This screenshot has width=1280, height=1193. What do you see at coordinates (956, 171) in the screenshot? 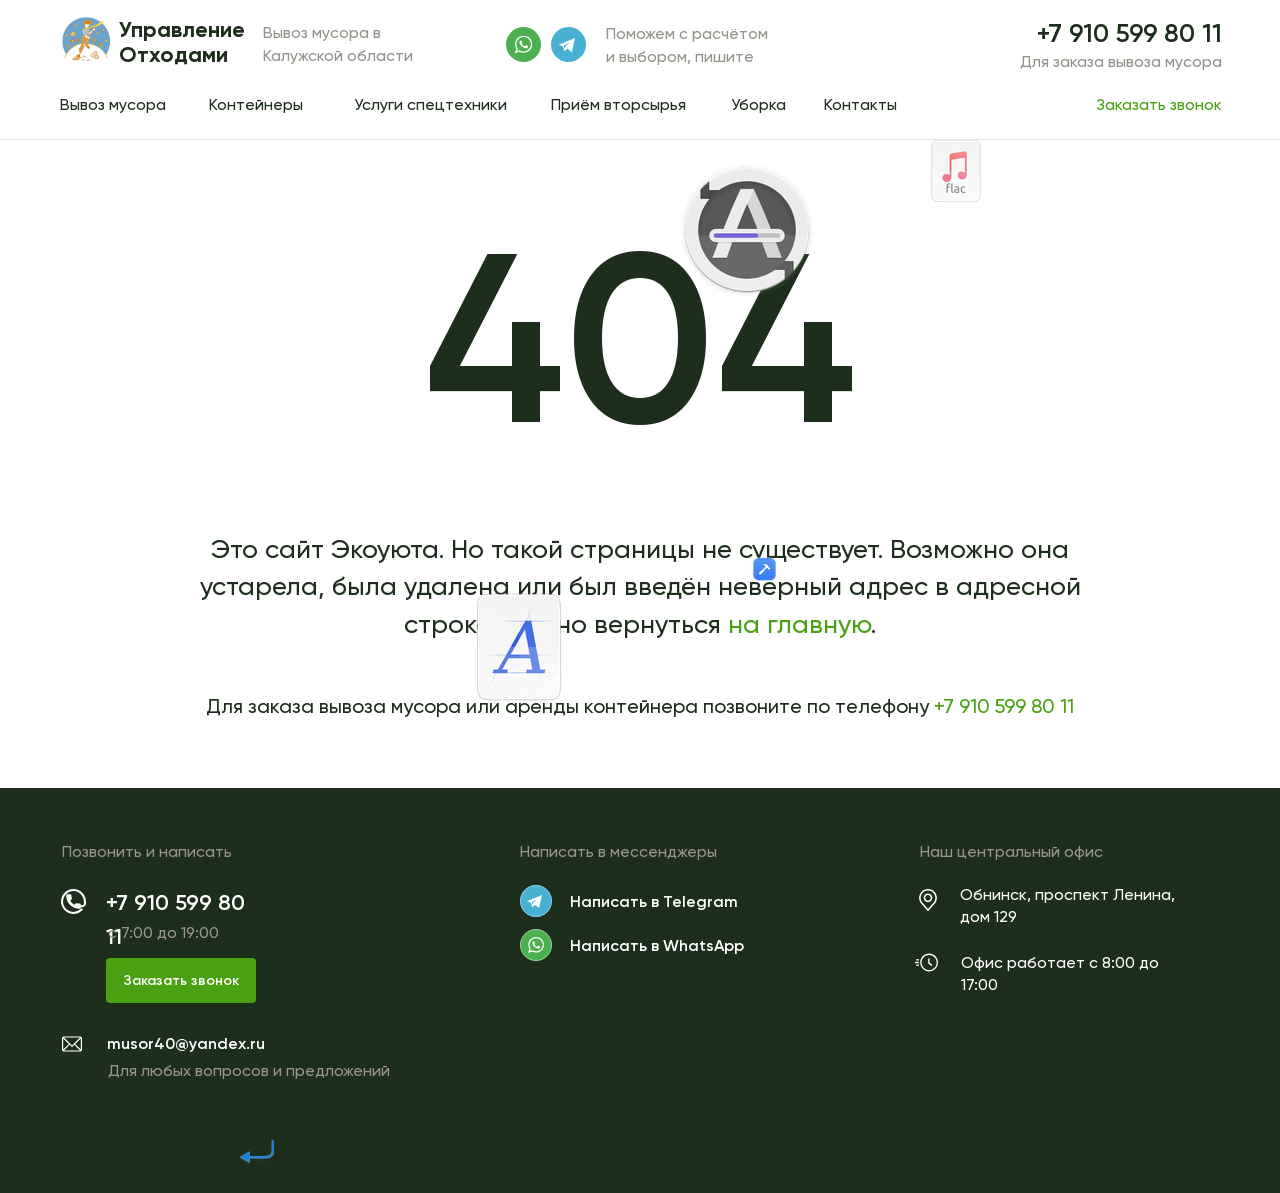
I see `a flac audio file in ogg container format` at bounding box center [956, 171].